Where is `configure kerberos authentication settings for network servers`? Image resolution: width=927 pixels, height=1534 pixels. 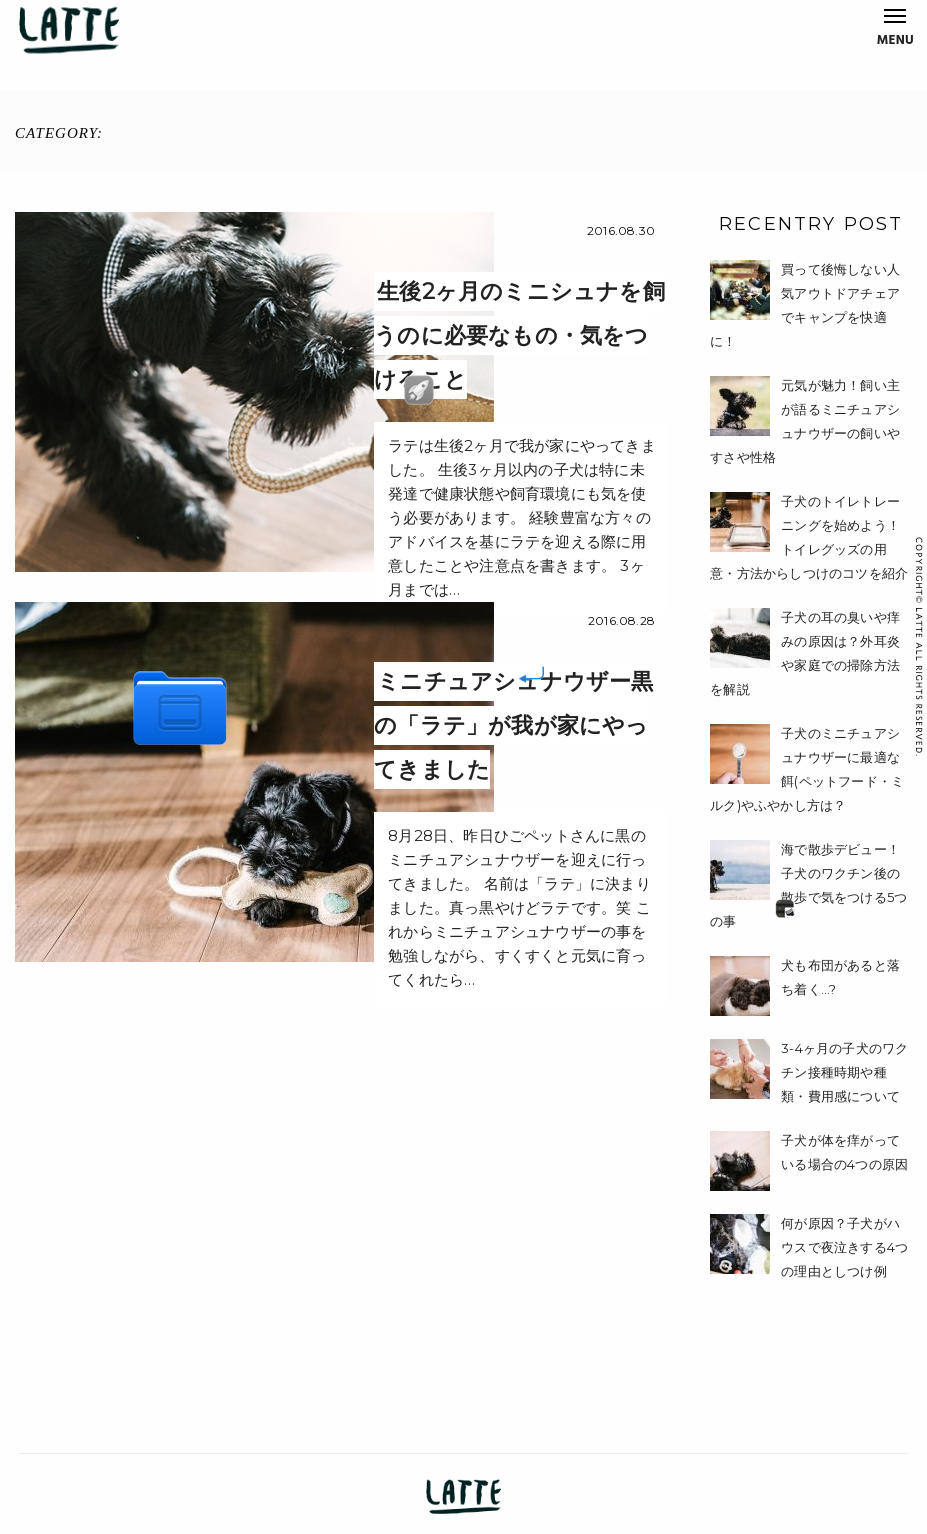 configure kerberos authentication settings for network servers is located at coordinates (785, 909).